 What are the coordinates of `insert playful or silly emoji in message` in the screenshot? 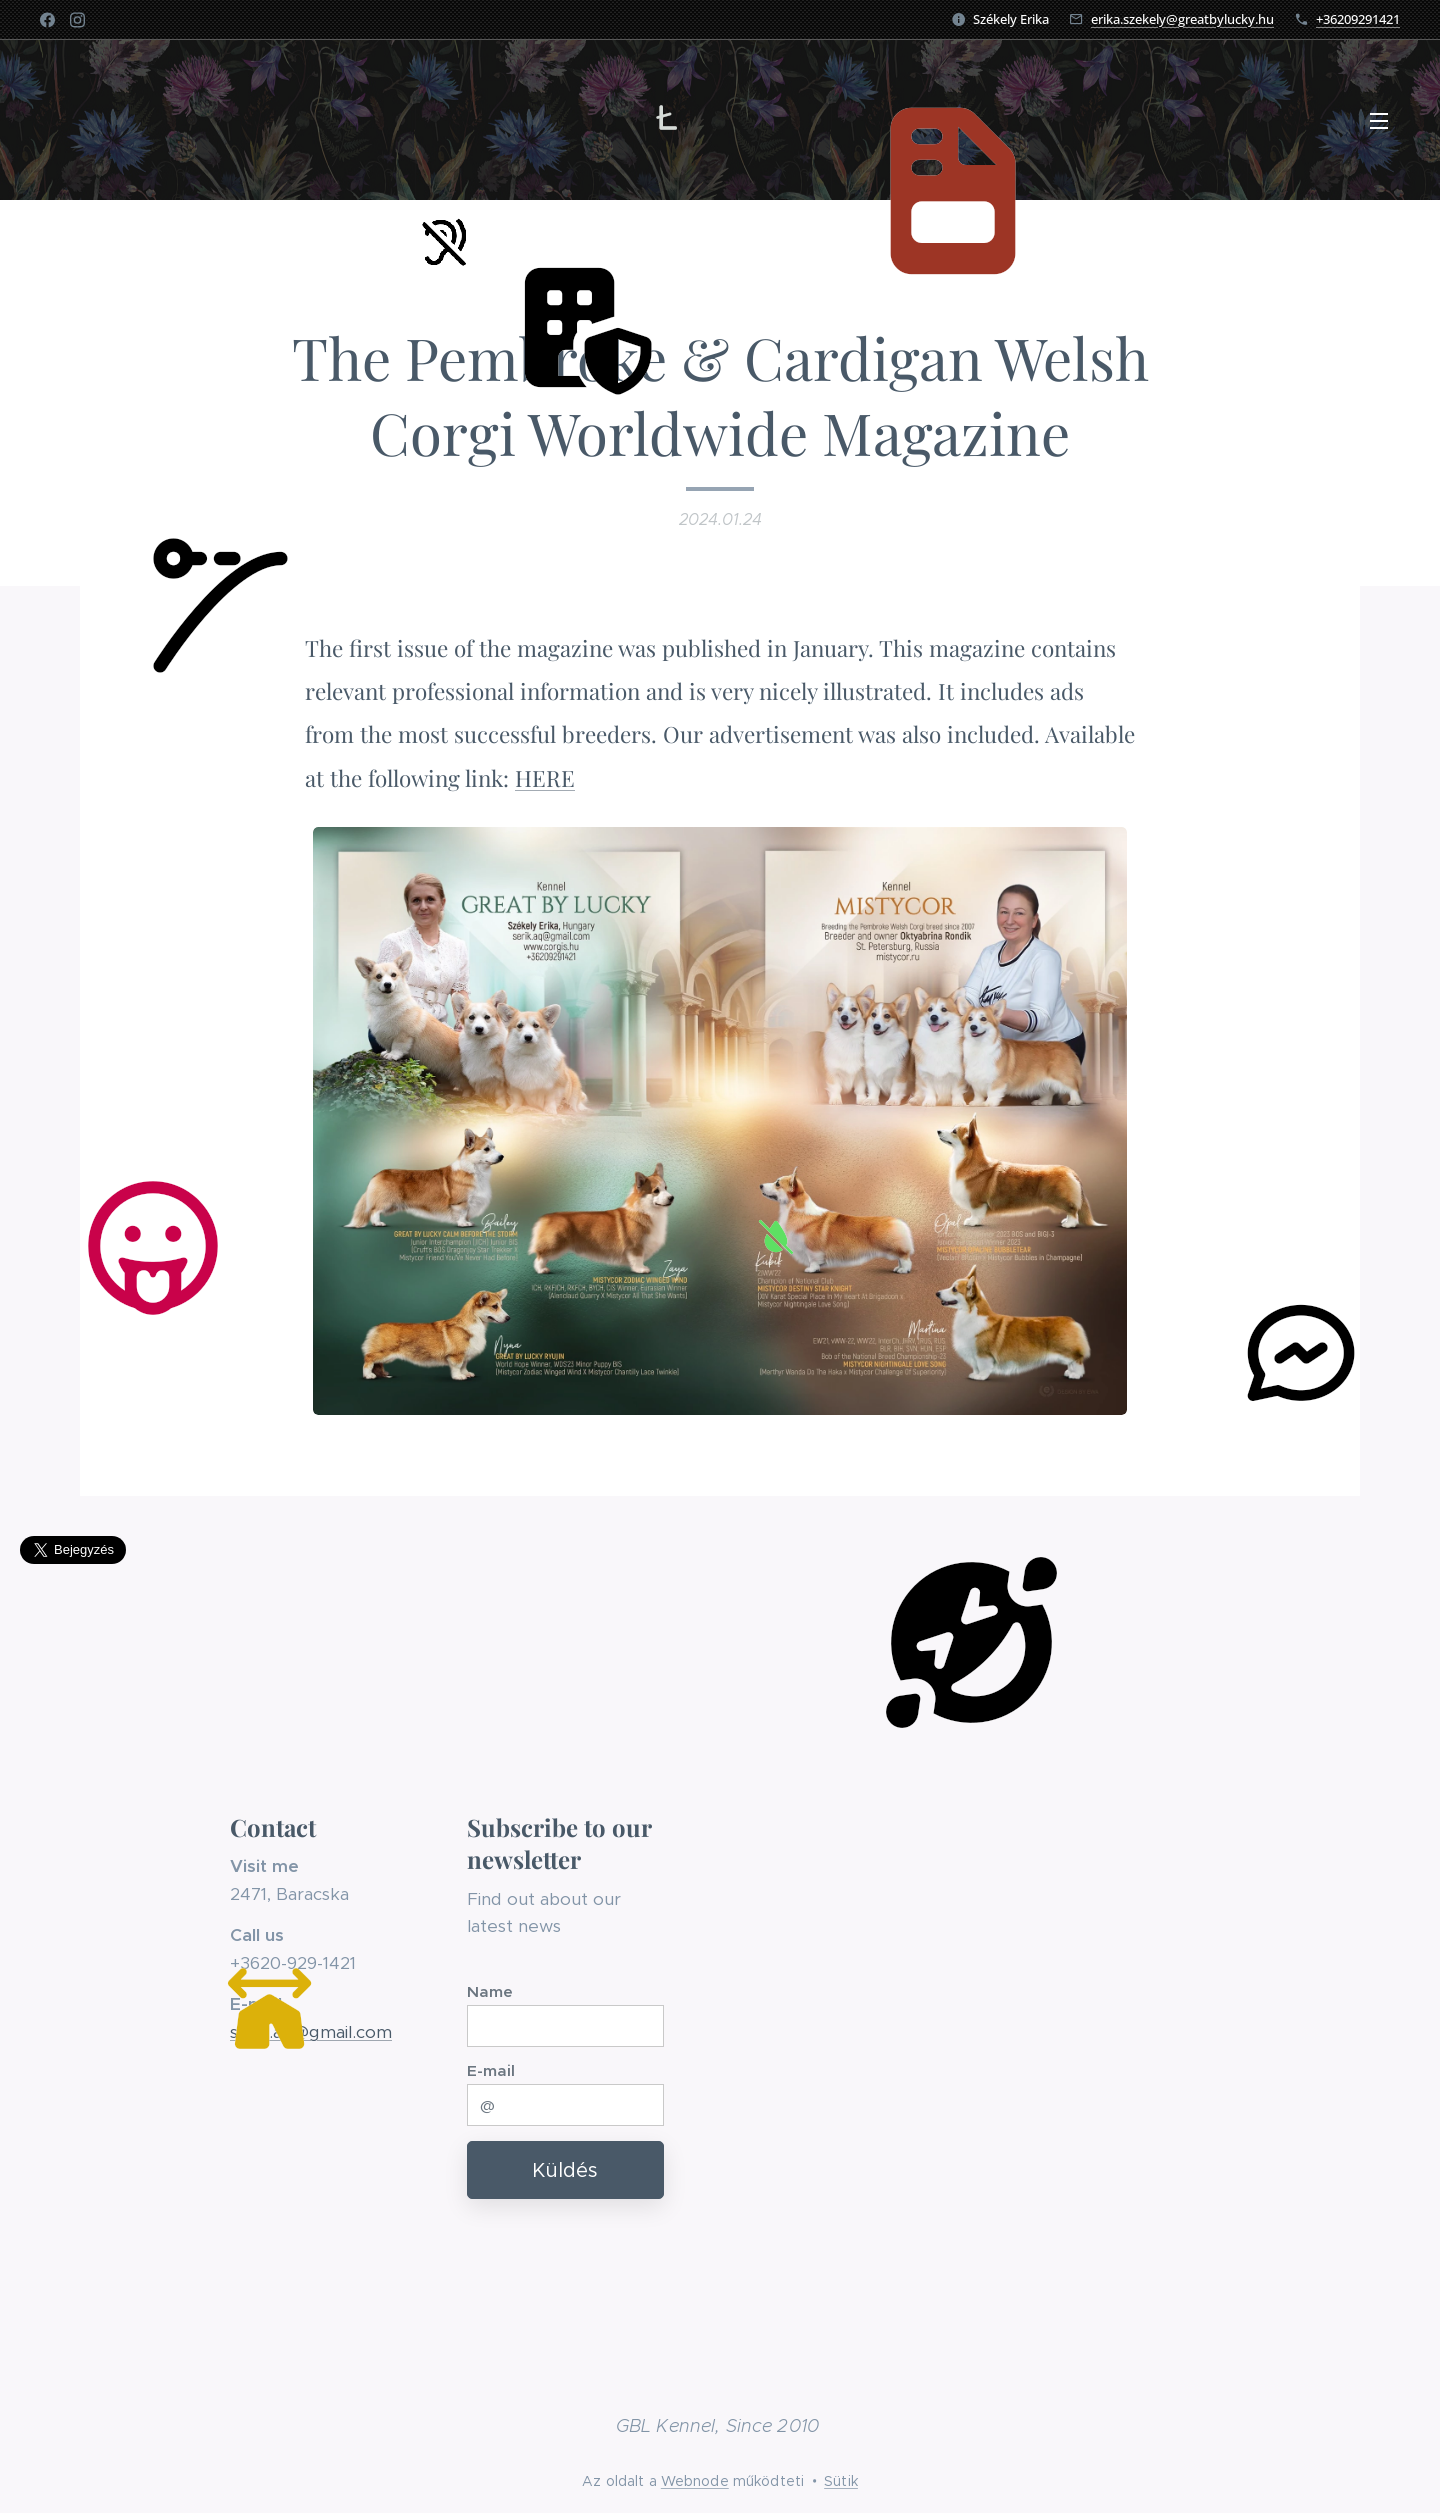 It's located at (153, 1246).